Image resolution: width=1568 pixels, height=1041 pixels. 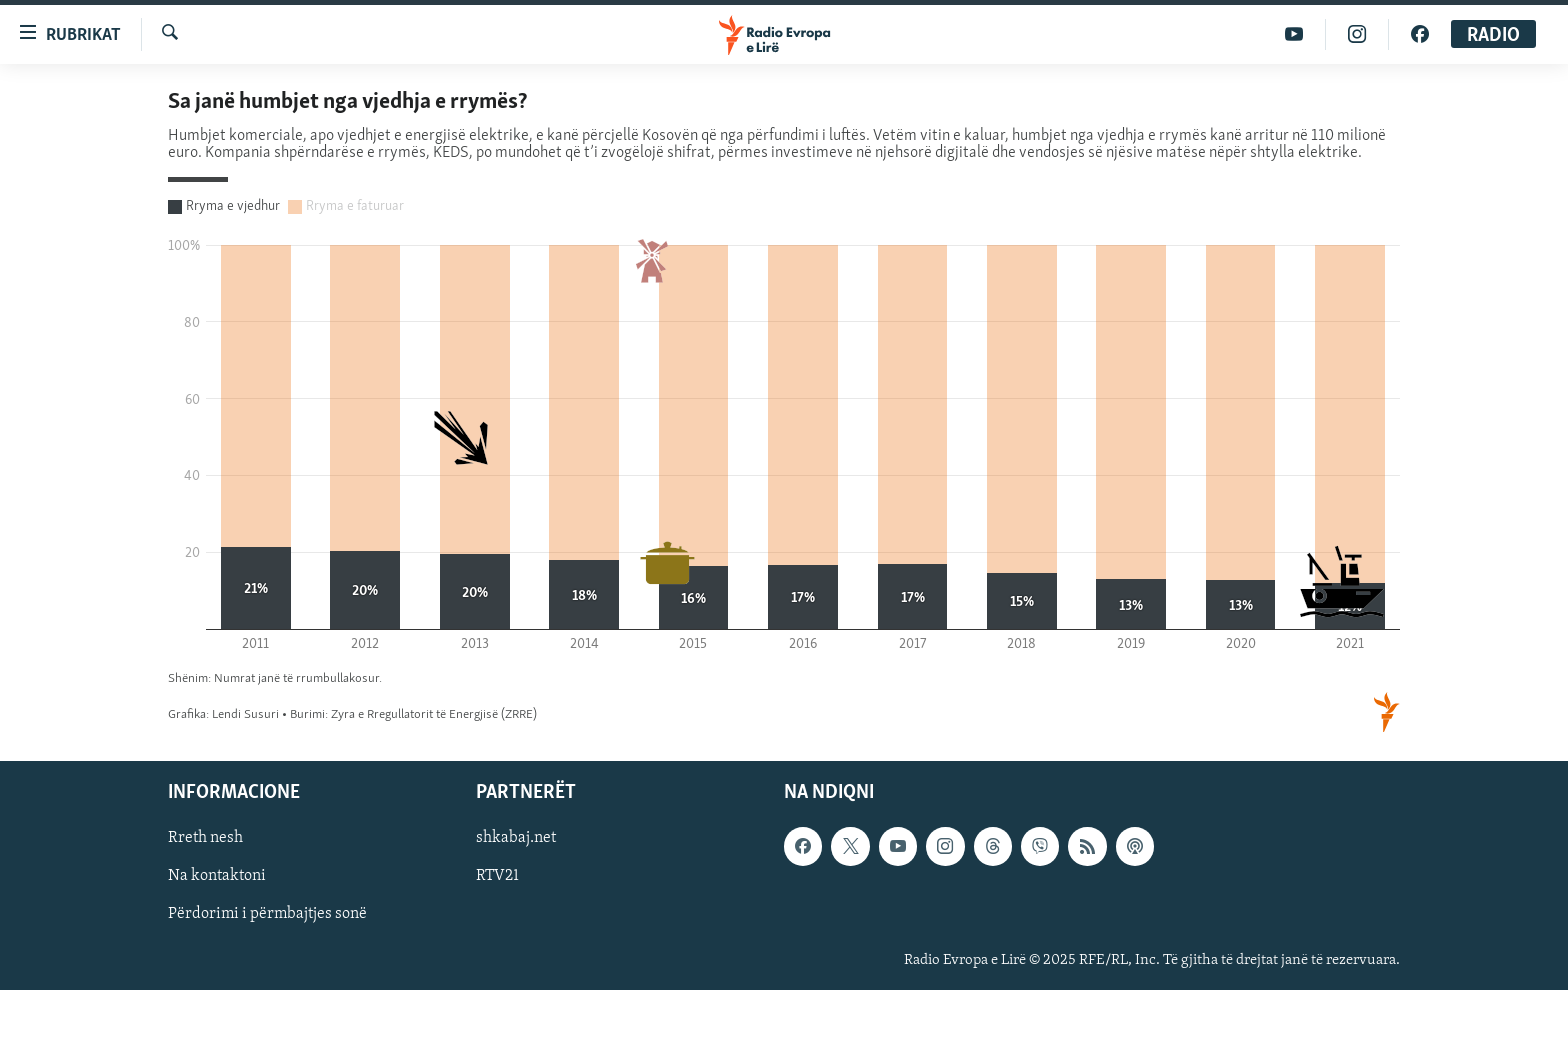 What do you see at coordinates (652, 261) in the screenshot?
I see `indicates wind energy or renewable power source` at bounding box center [652, 261].